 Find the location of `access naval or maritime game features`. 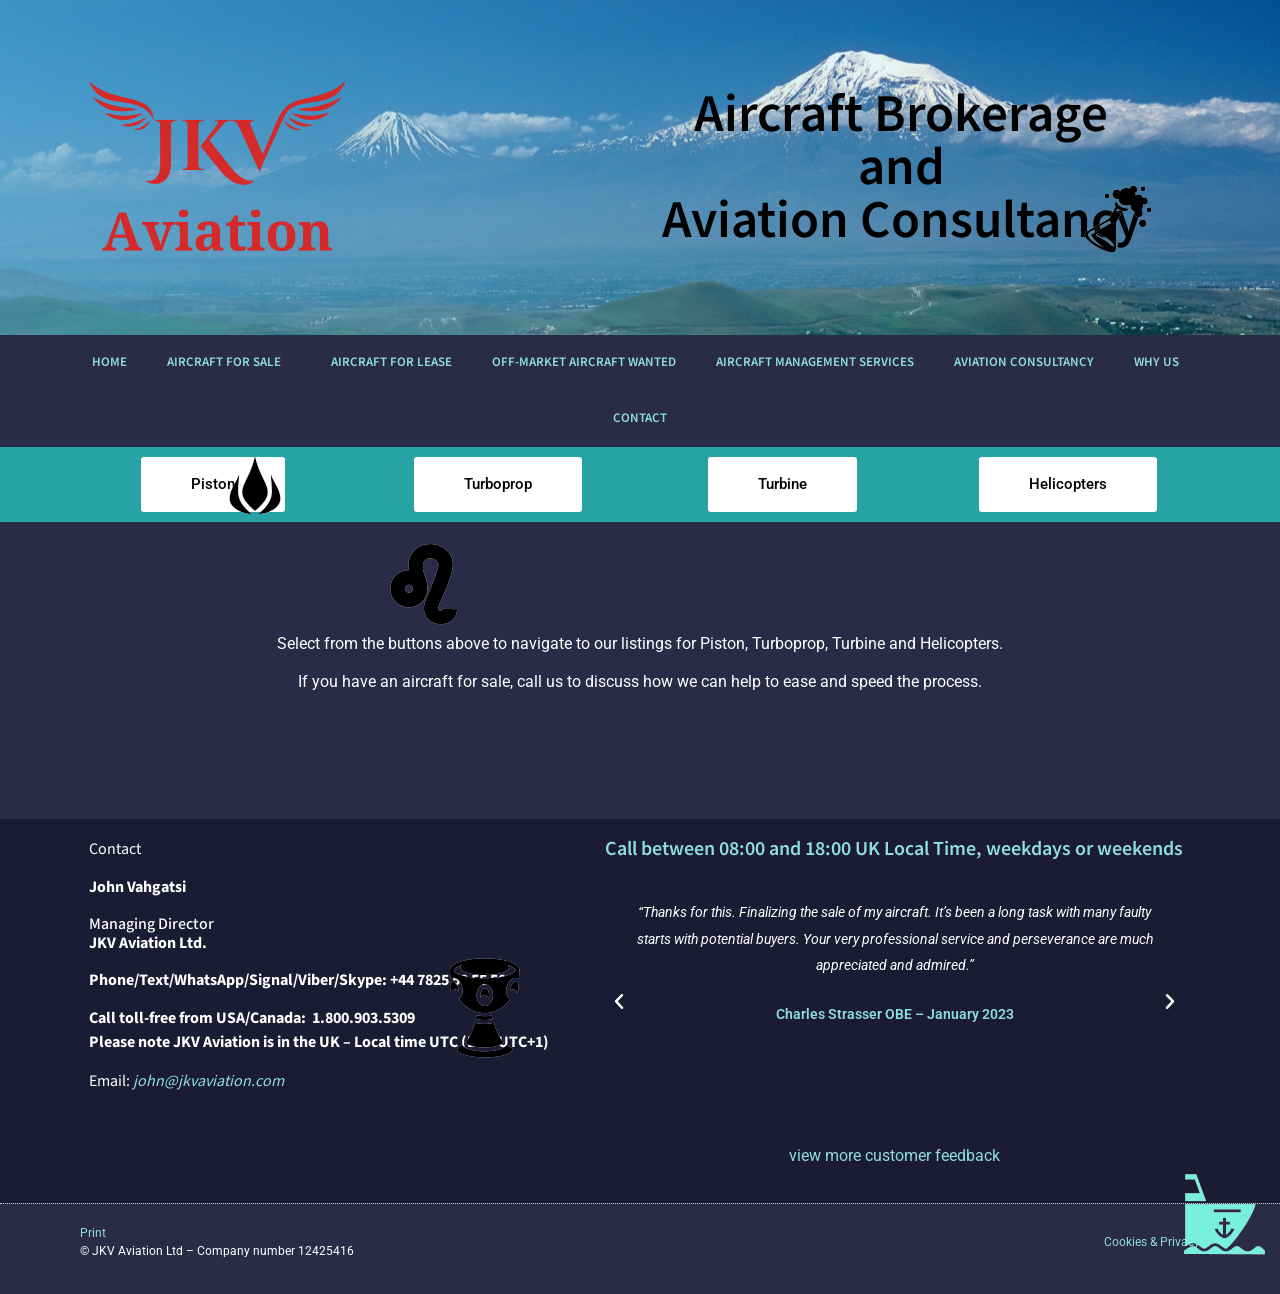

access naval or maritime game features is located at coordinates (1224, 1213).